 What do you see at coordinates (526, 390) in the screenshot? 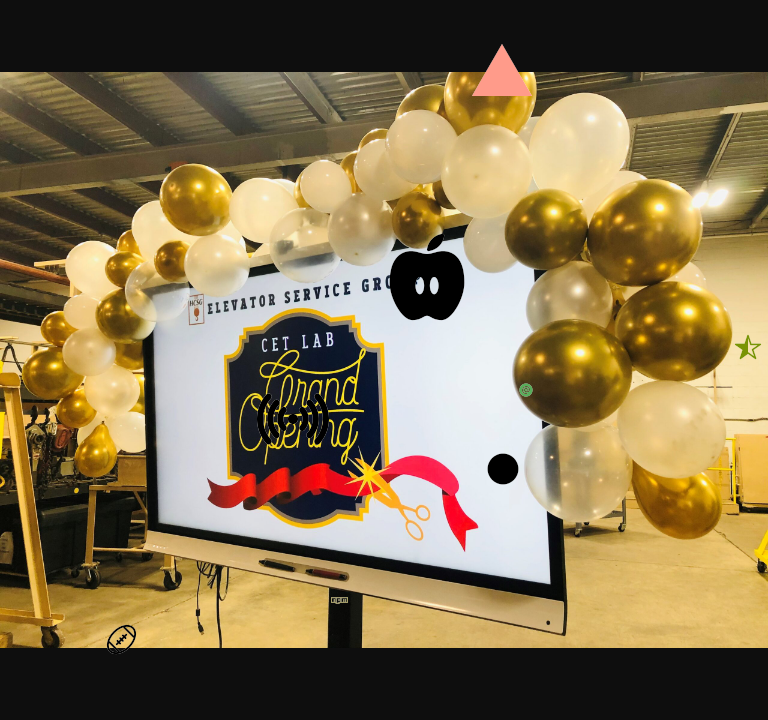
I see `access email or contact options` at bounding box center [526, 390].